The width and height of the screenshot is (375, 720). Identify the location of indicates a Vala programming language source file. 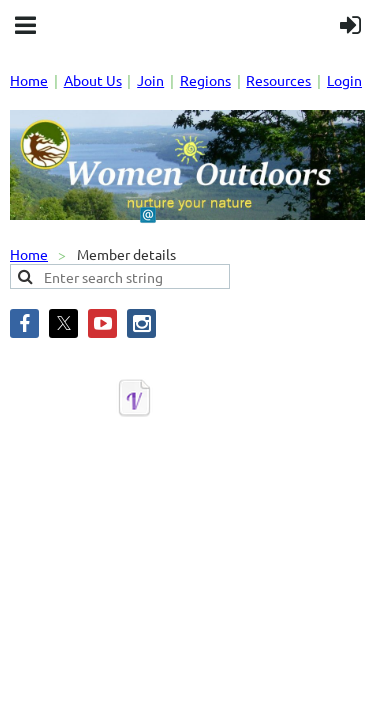
(134, 397).